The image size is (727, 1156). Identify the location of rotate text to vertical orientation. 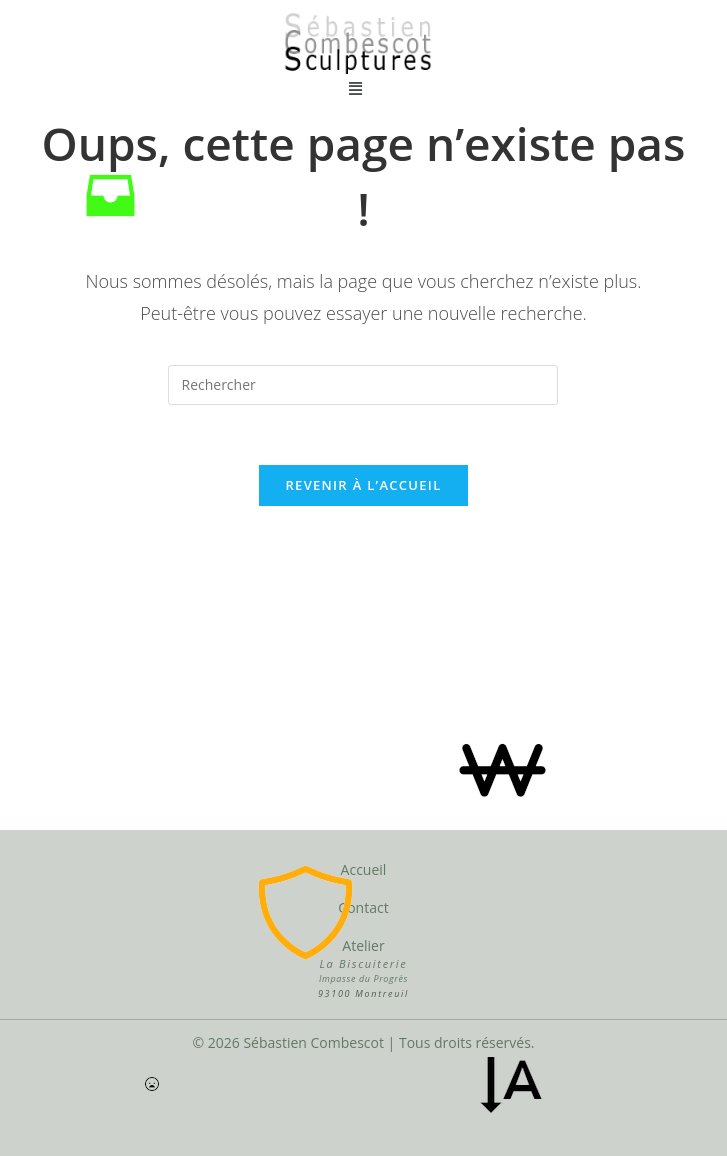
(512, 1085).